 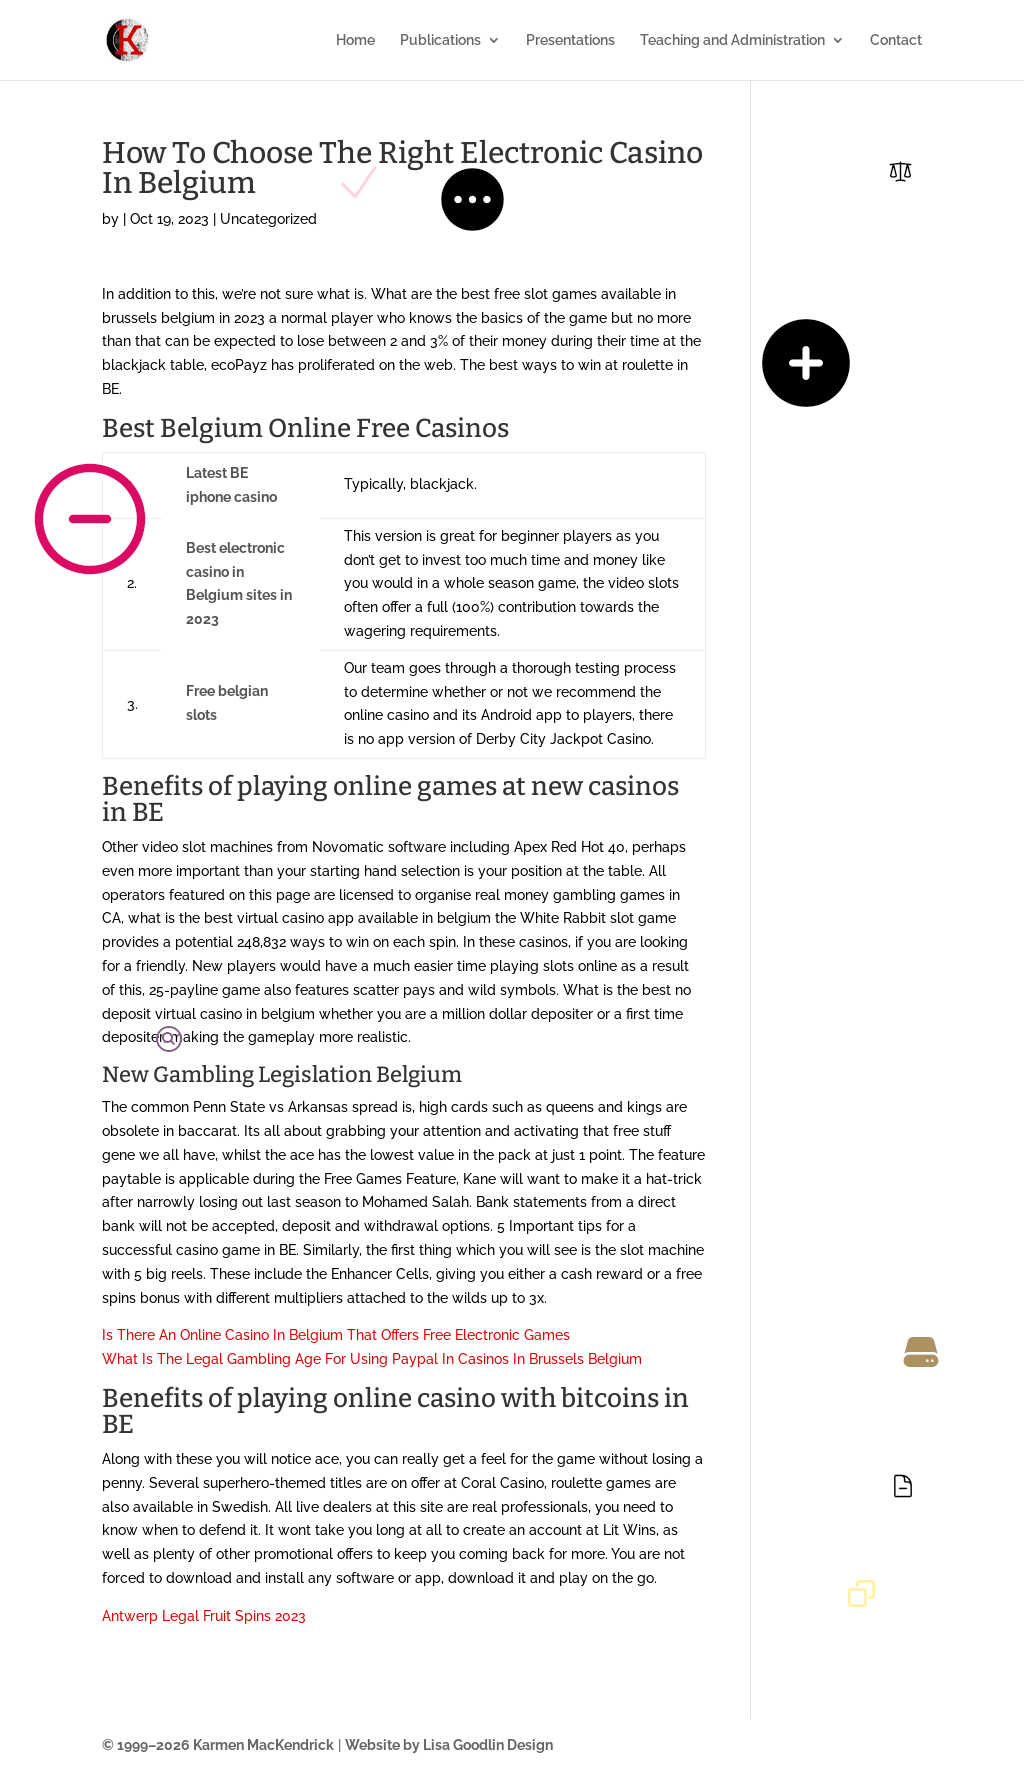 What do you see at coordinates (861, 1593) in the screenshot?
I see `copy to clipboard` at bounding box center [861, 1593].